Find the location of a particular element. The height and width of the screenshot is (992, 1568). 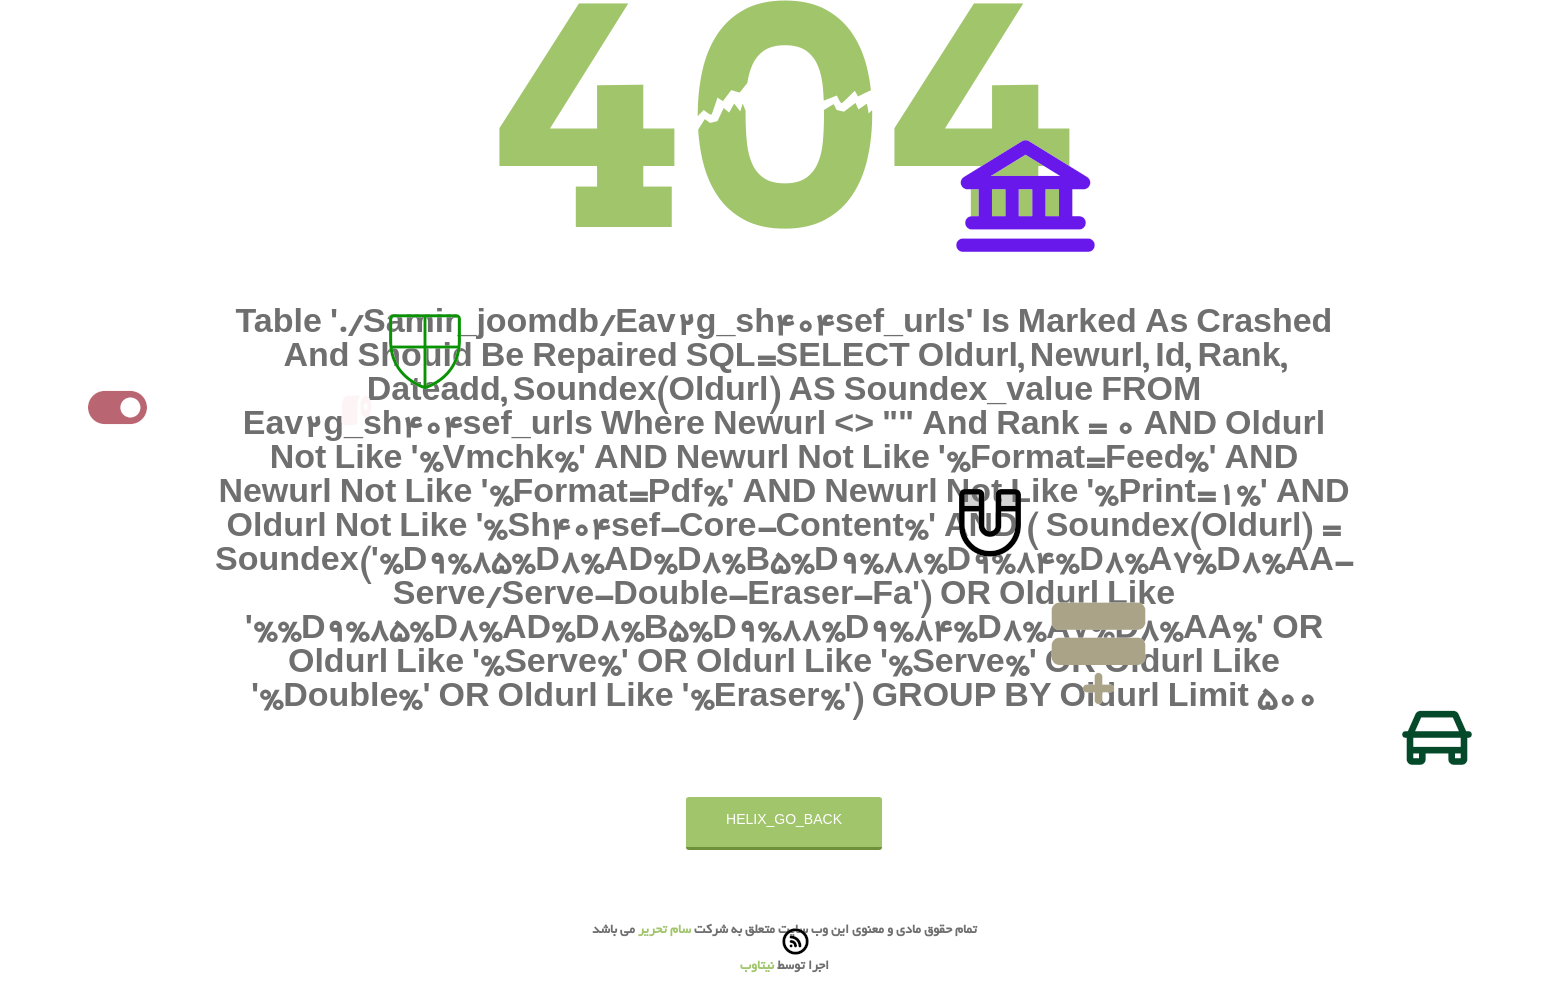

access vehicle or driving settings is located at coordinates (1437, 739).